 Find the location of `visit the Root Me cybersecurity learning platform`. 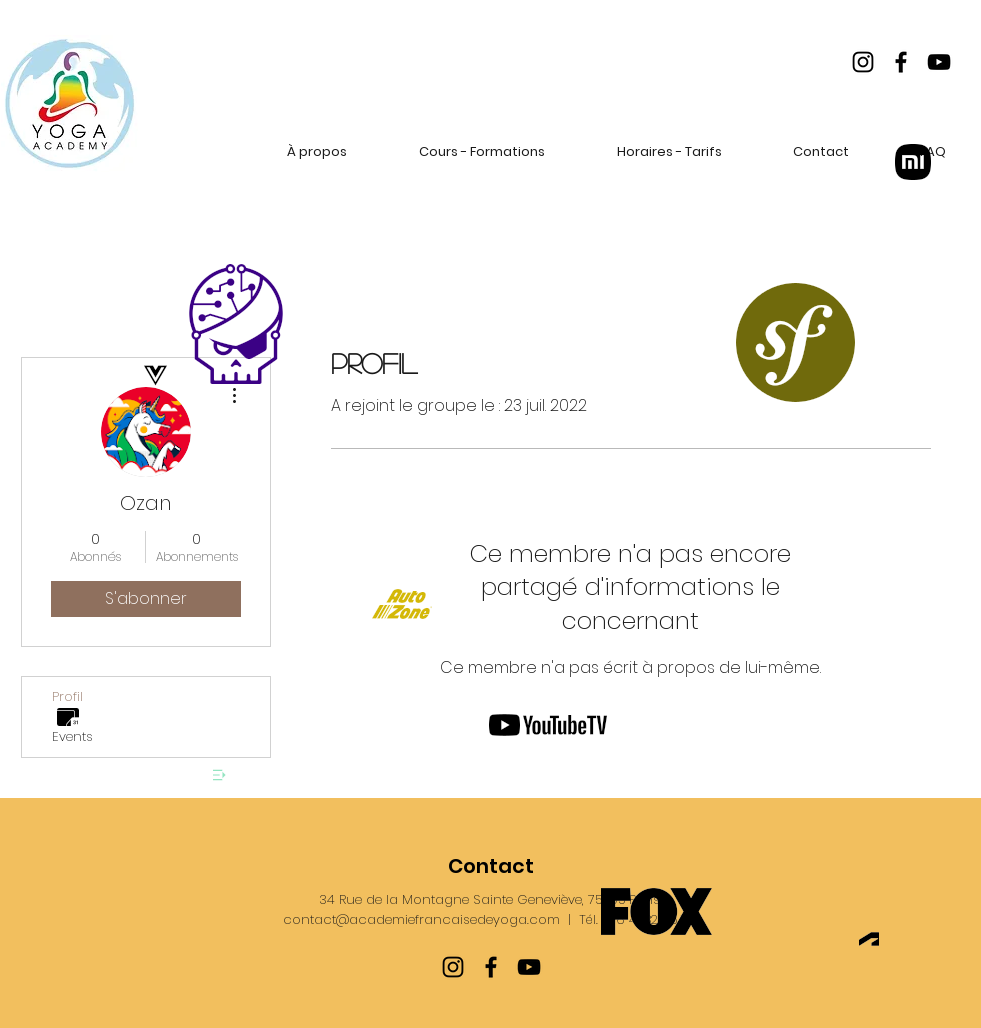

visit the Root Me cybersecurity learning platform is located at coordinates (236, 324).